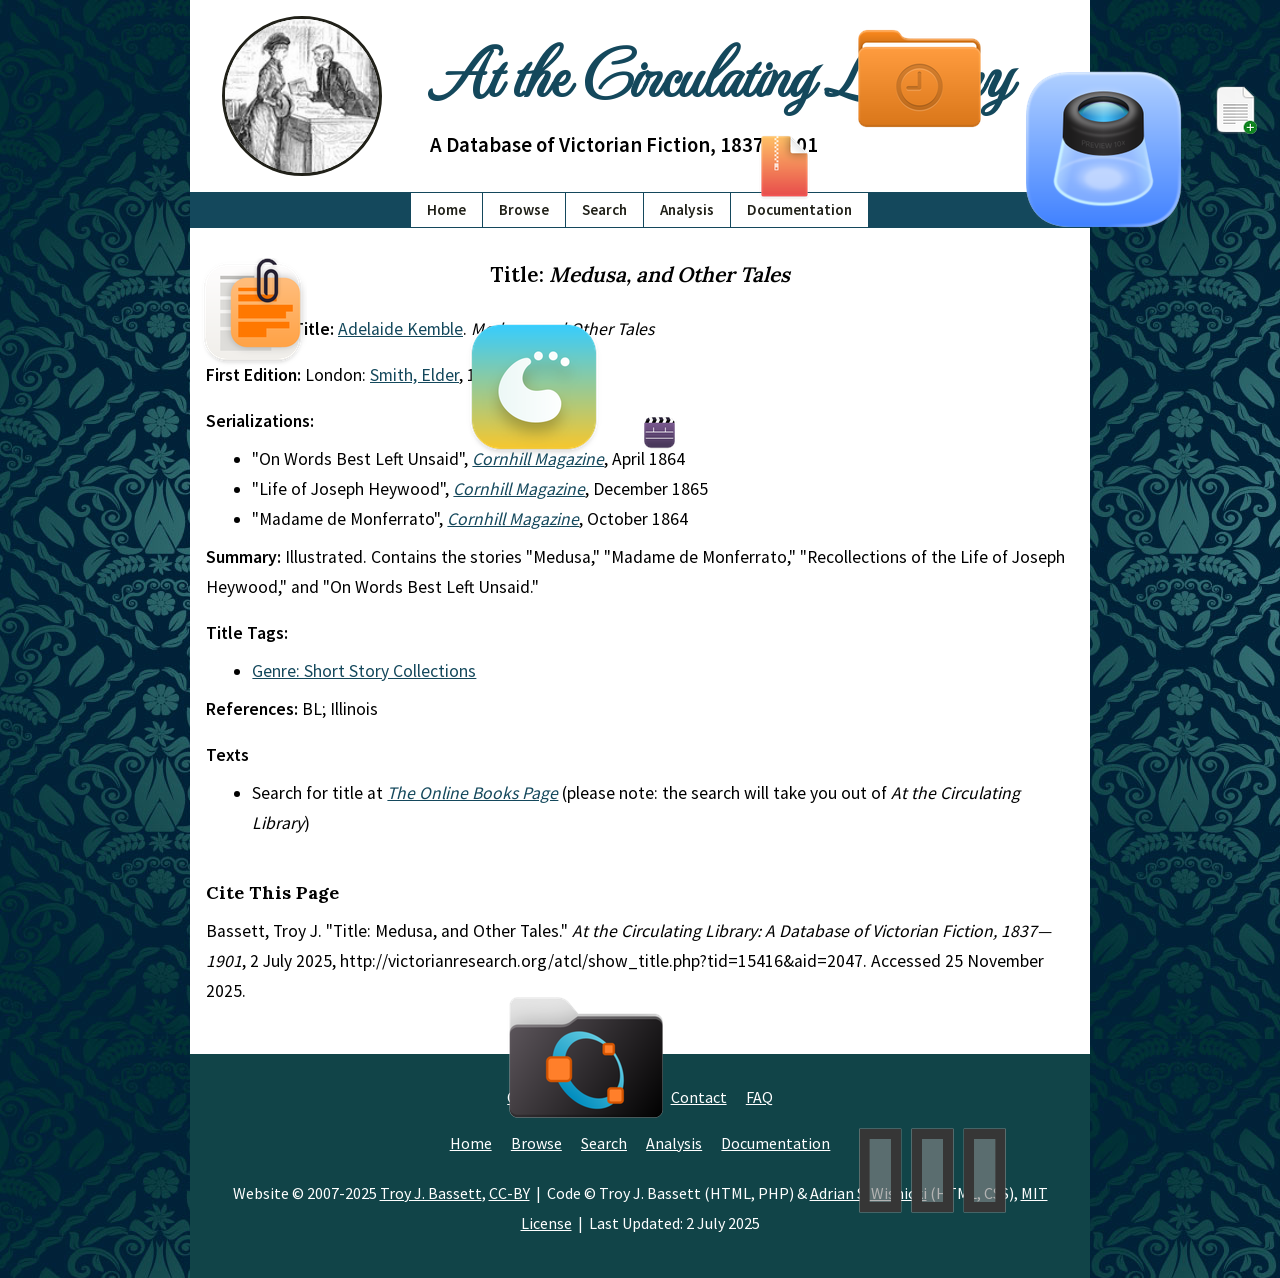 The width and height of the screenshot is (1280, 1278). Describe the element at coordinates (252, 312) in the screenshot. I see `open pdf metadata editor app` at that location.